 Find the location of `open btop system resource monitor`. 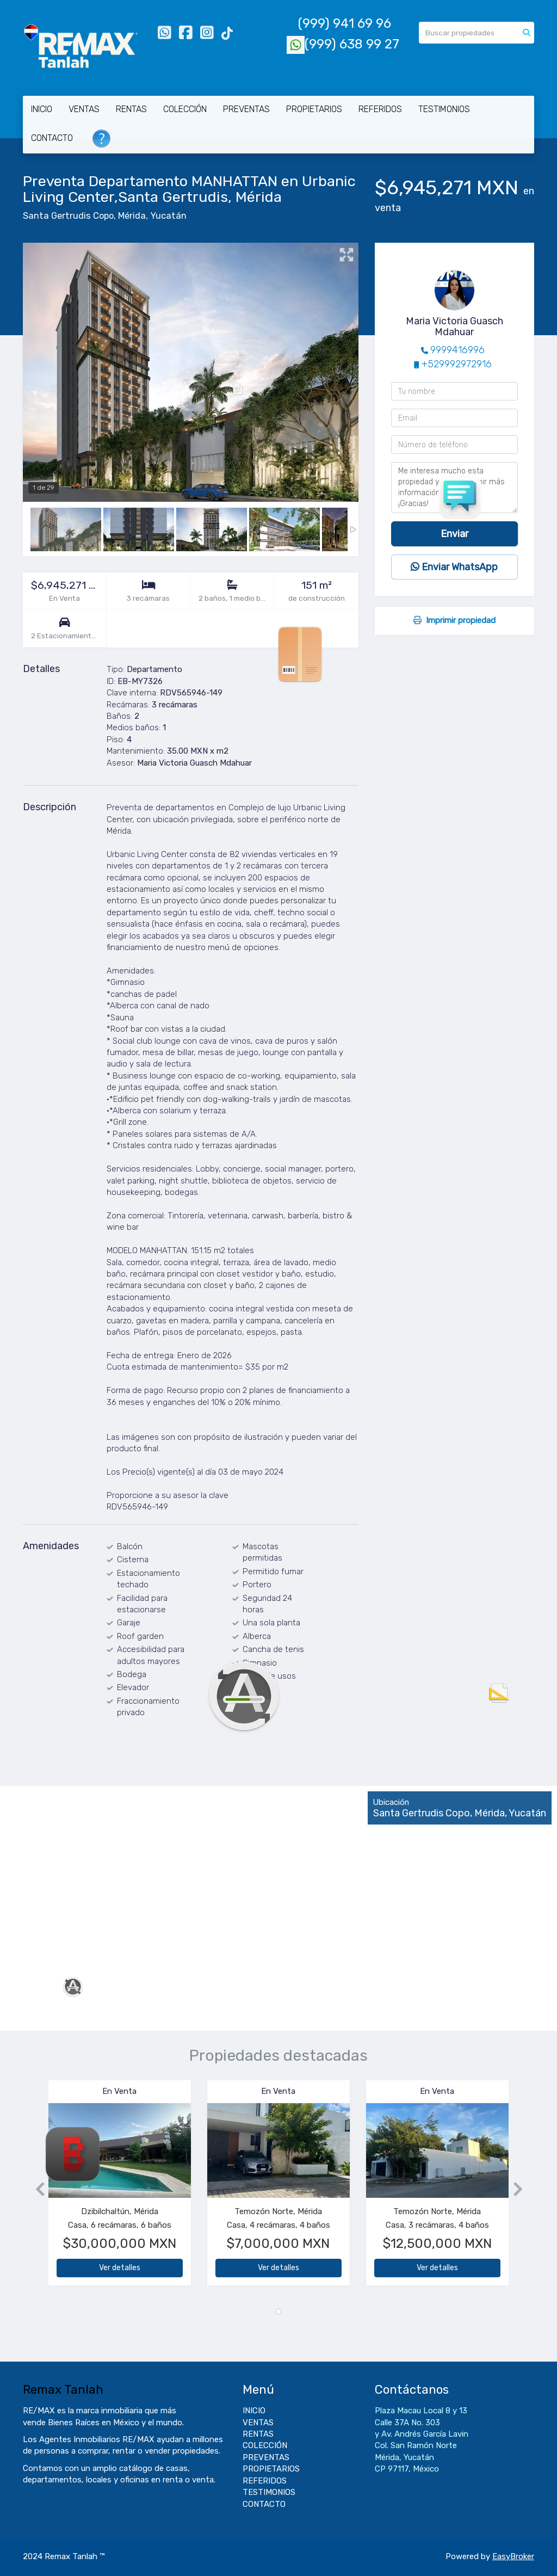

open btop system resource monitor is located at coordinates (72, 2154).